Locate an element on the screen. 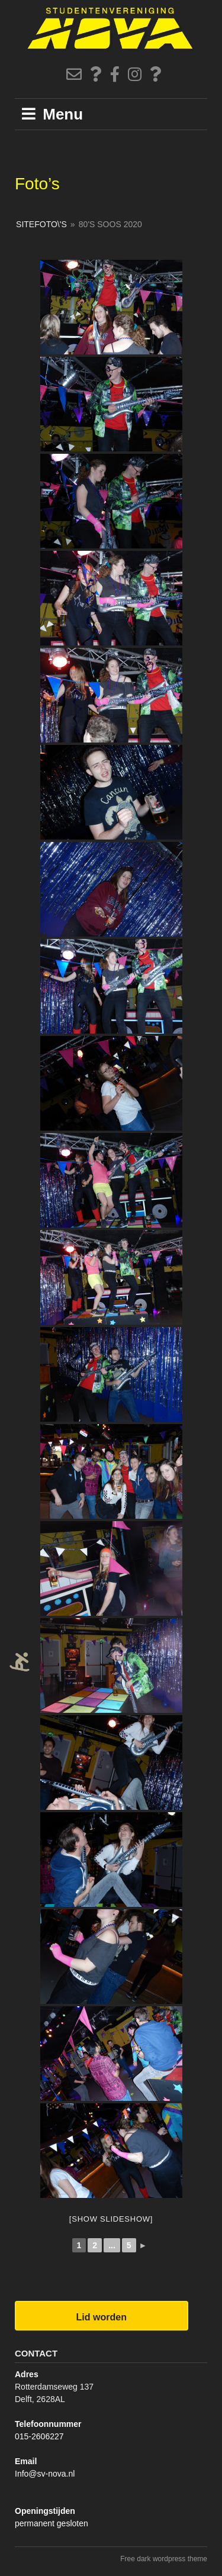 Image resolution: width=222 pixels, height=2576 pixels. access point of sale system is located at coordinates (142, 1041).